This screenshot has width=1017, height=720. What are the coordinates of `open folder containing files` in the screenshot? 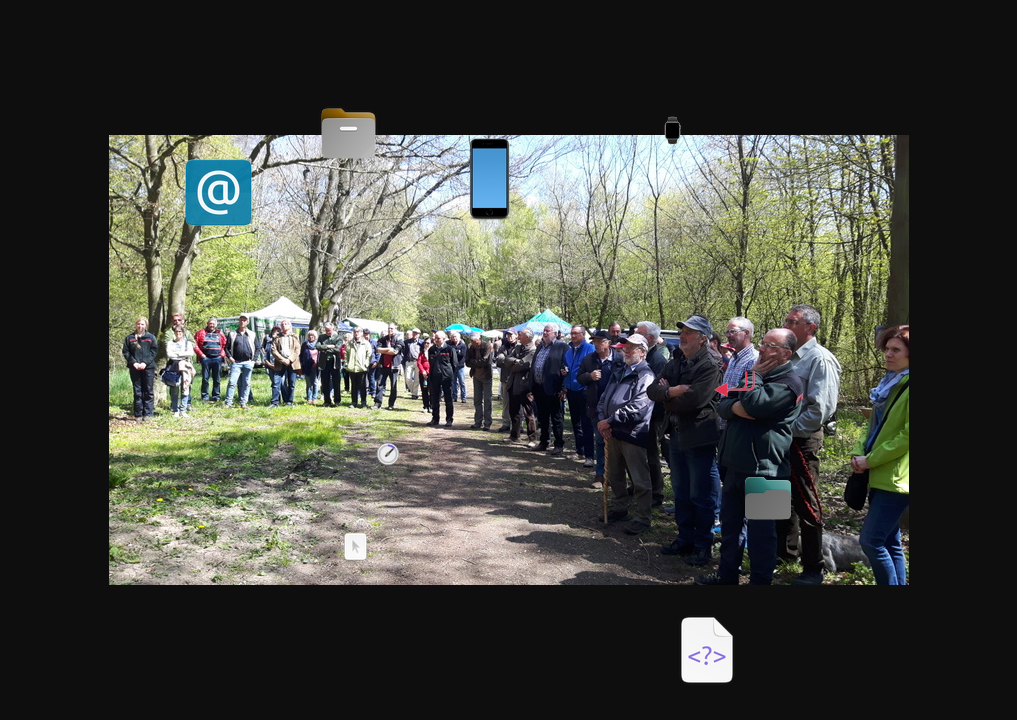 It's located at (768, 498).